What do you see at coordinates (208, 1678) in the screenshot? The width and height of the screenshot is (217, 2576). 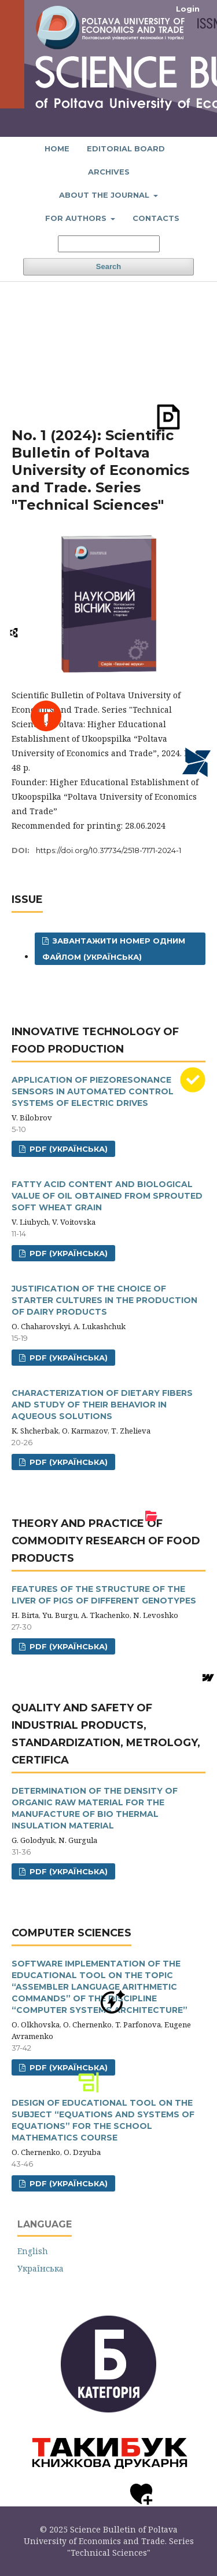 I see `open Webflow website or application` at bounding box center [208, 1678].